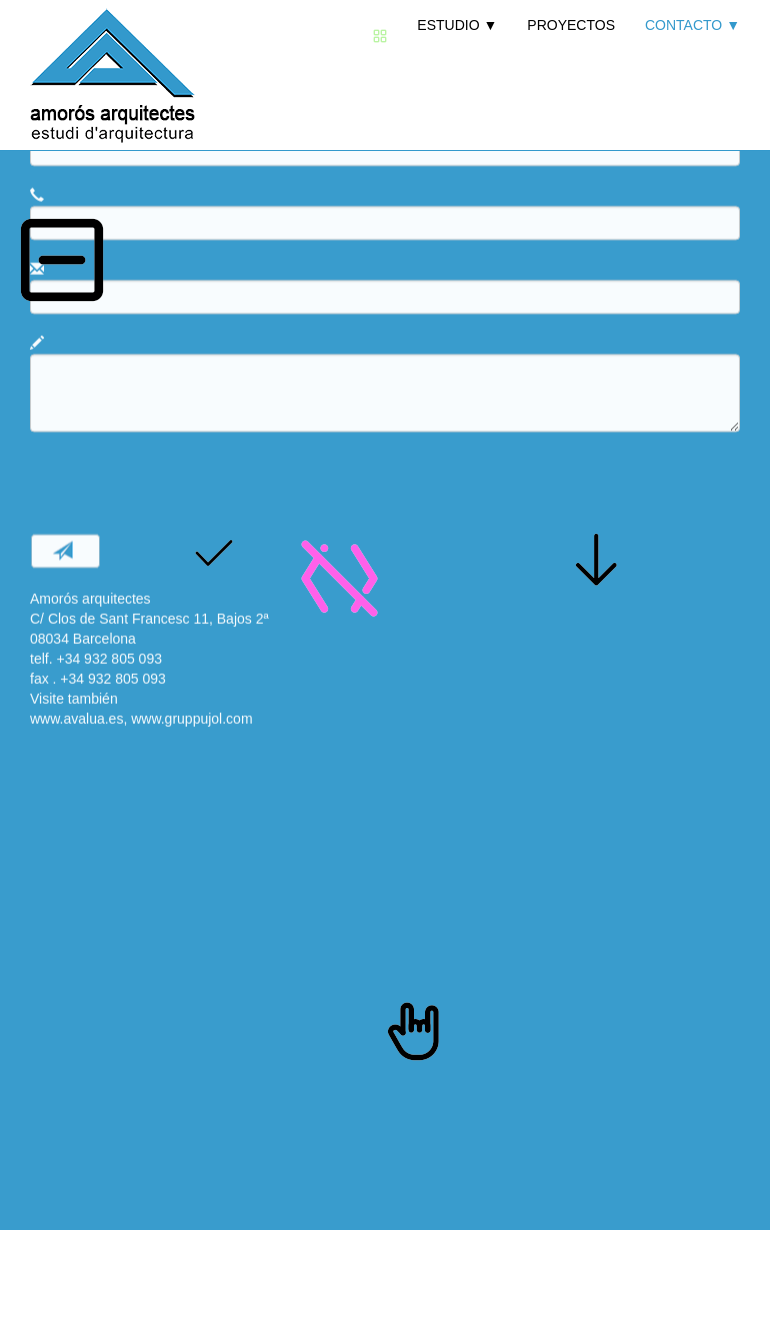  What do you see at coordinates (214, 553) in the screenshot?
I see `confirm or submit an action` at bounding box center [214, 553].